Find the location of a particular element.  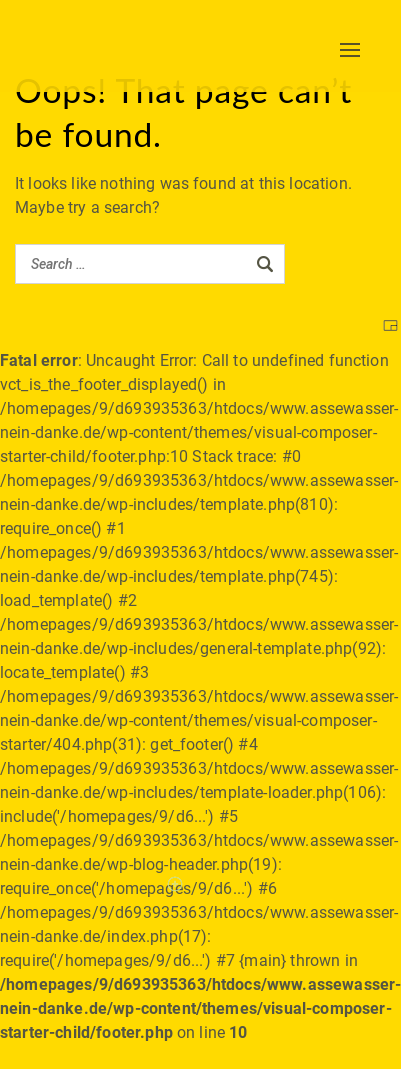

enable picture-in-picture mode is located at coordinates (390, 325).